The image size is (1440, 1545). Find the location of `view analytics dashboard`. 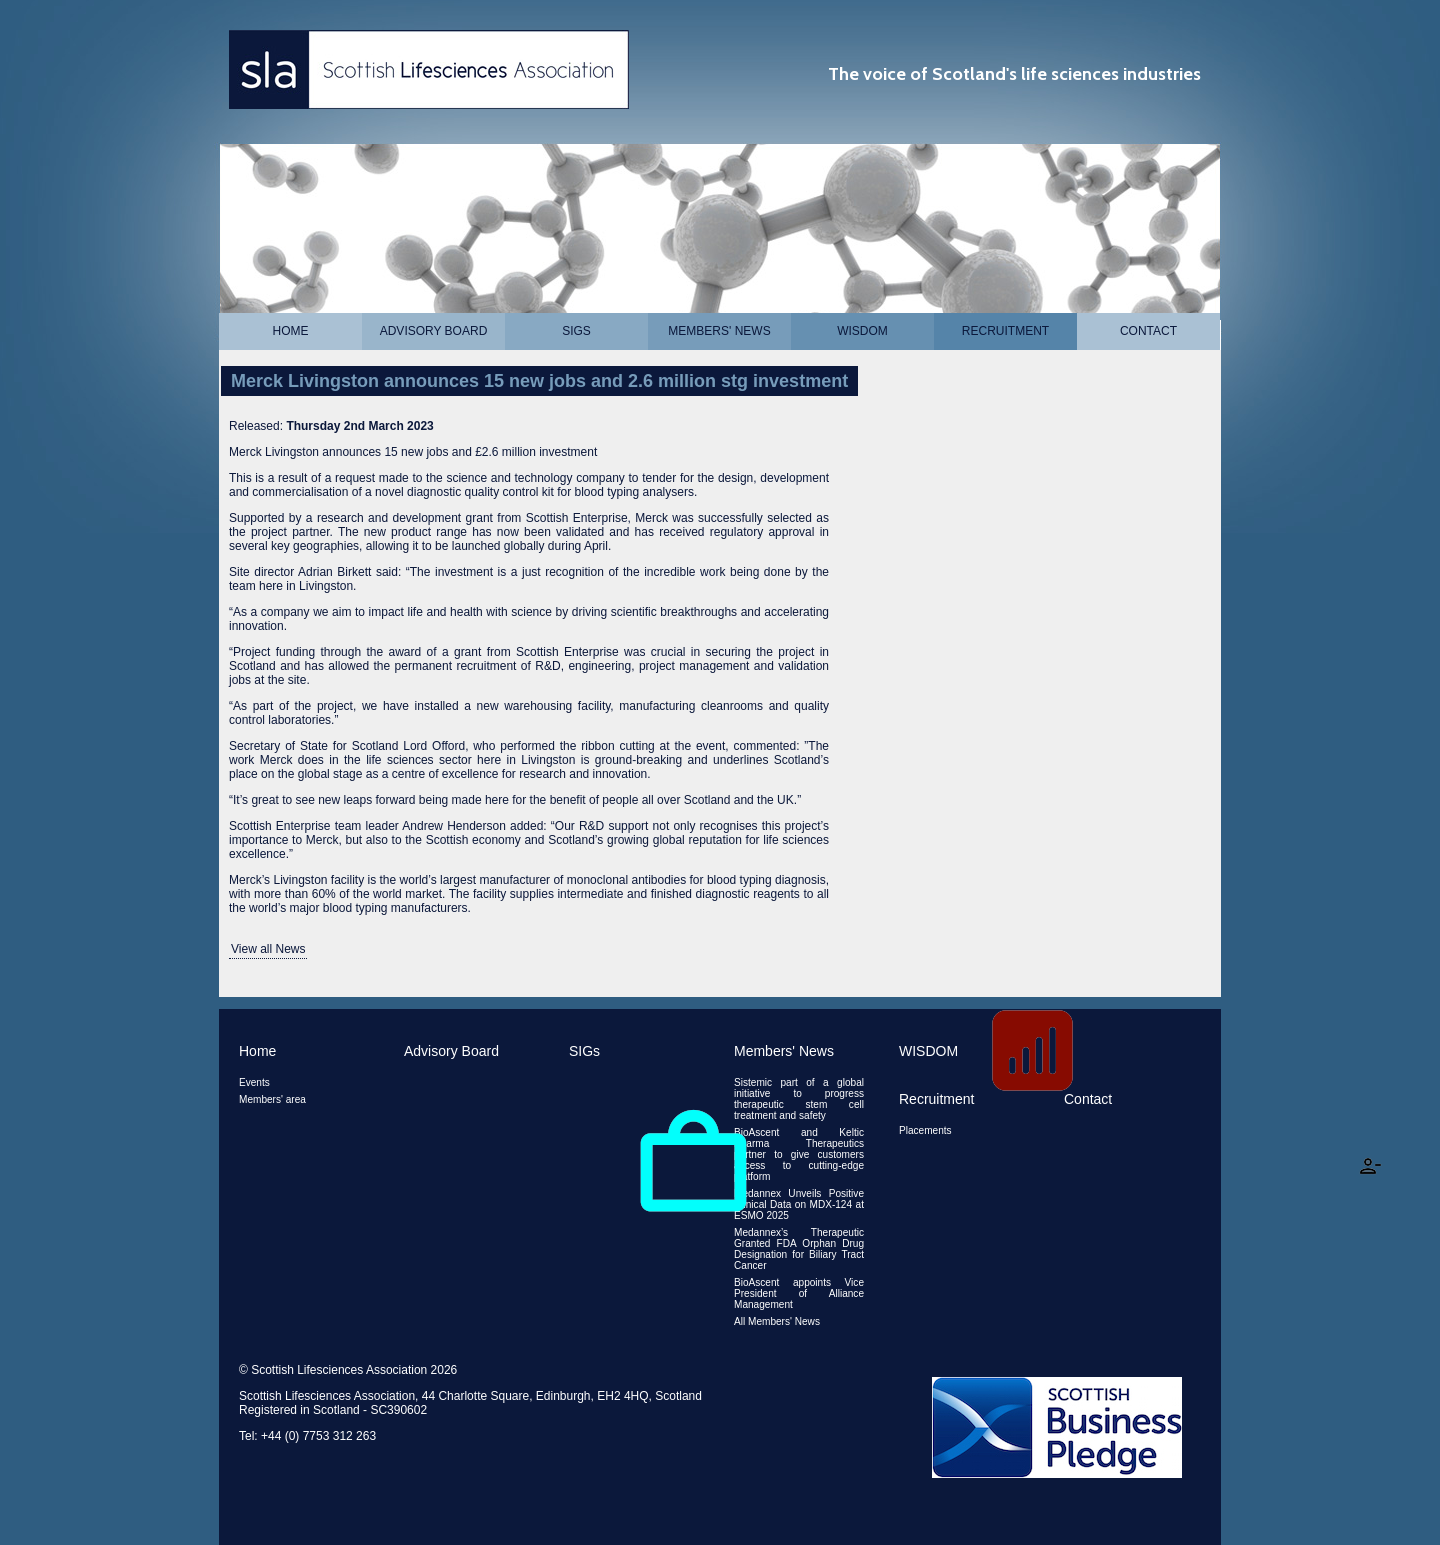

view analytics dashboard is located at coordinates (1032, 1050).